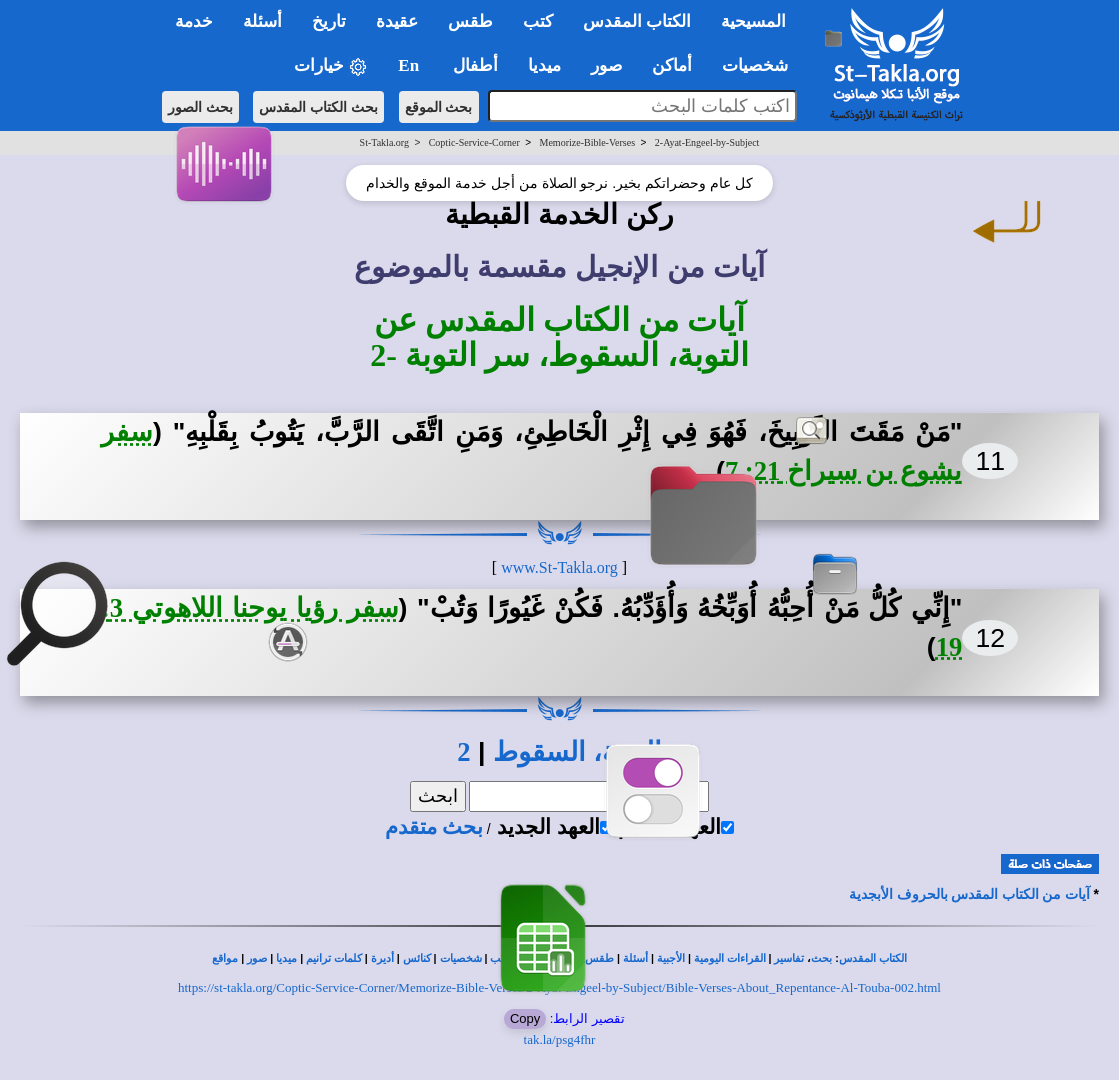 The height and width of the screenshot is (1080, 1119). What do you see at coordinates (543, 938) in the screenshot?
I see `open LibreOffice Calc spreadsheet application` at bounding box center [543, 938].